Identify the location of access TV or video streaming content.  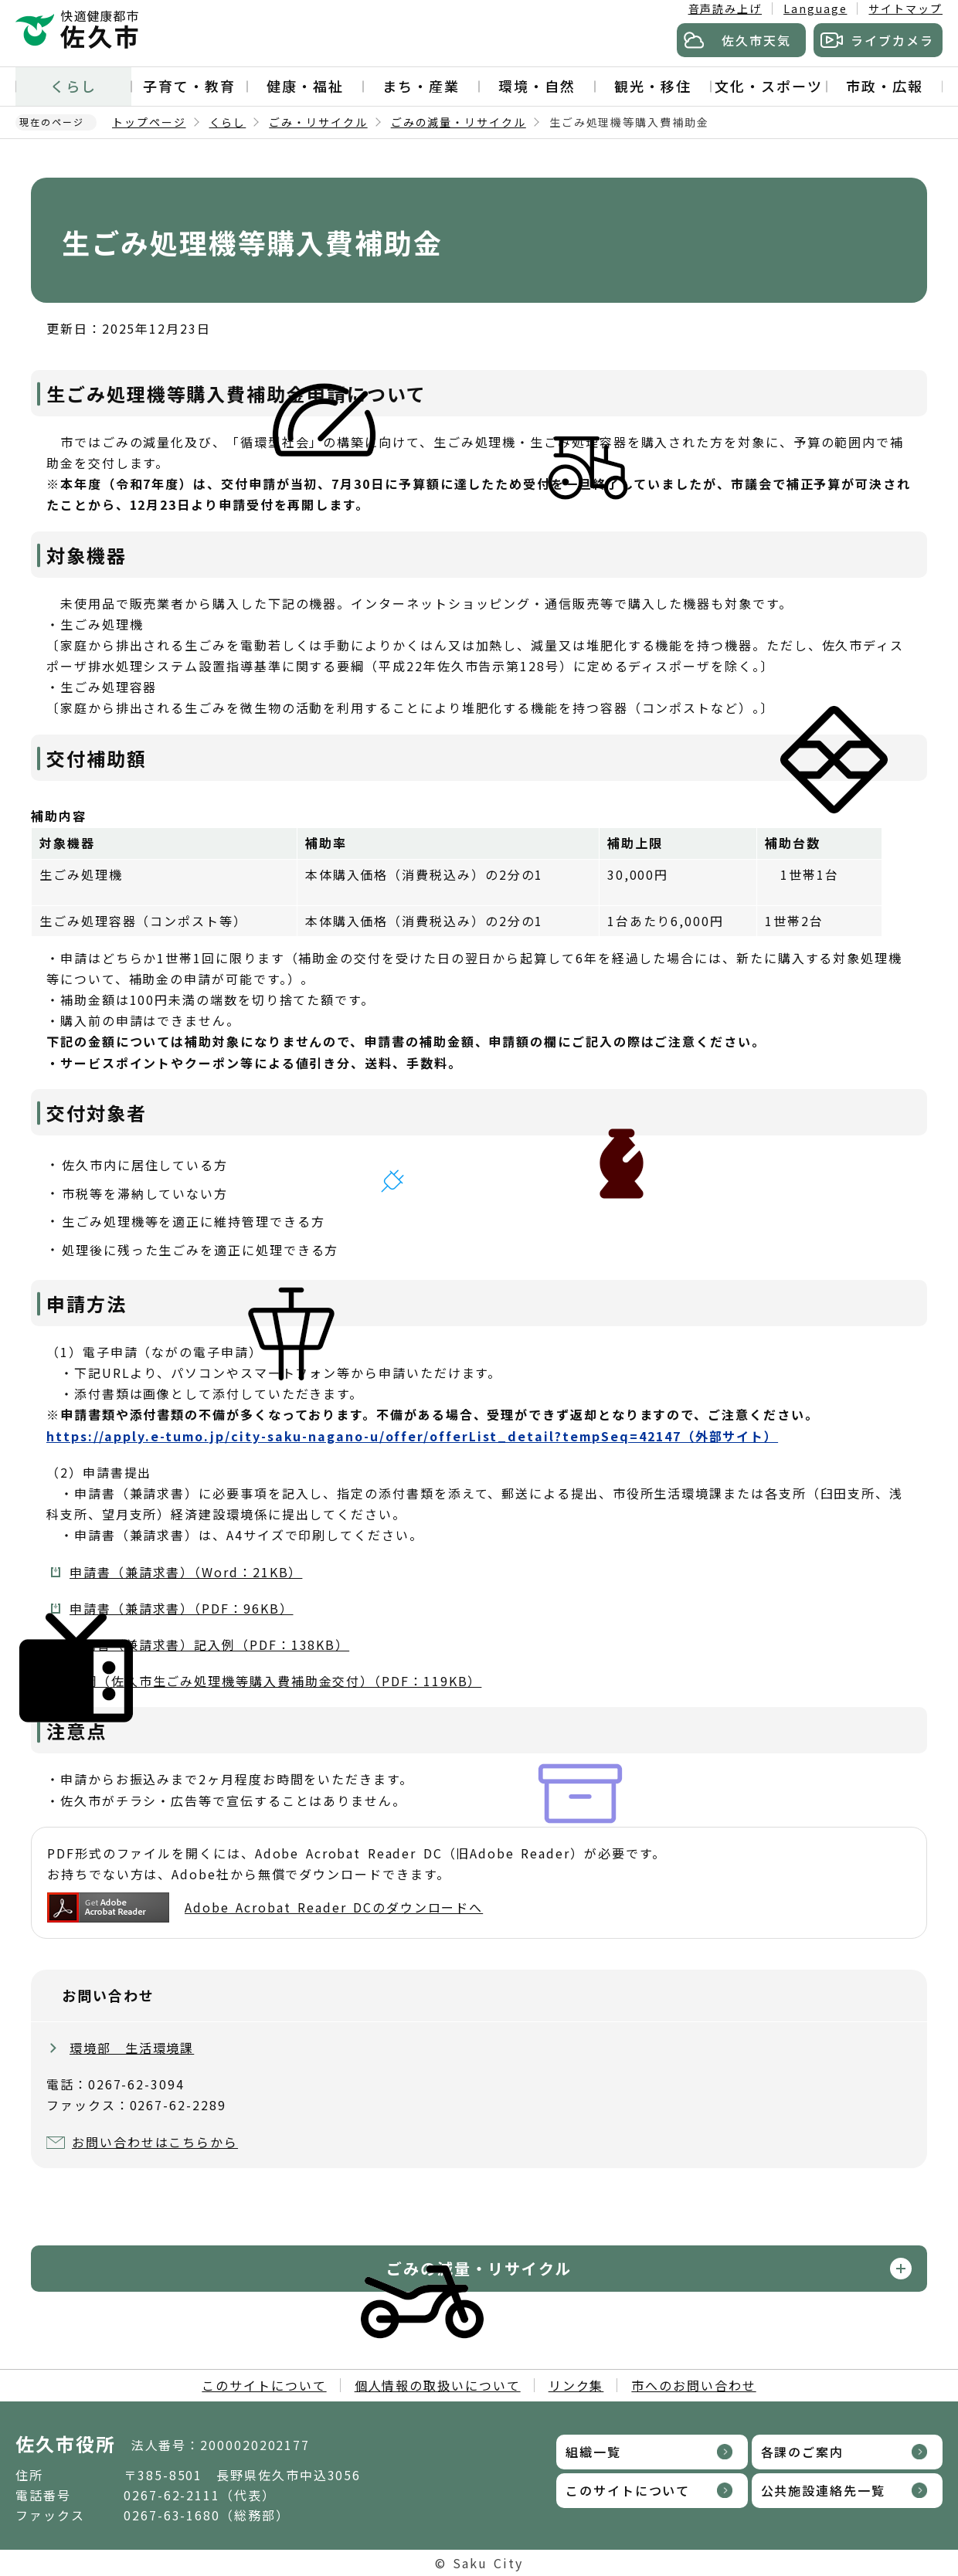
(76, 1674).